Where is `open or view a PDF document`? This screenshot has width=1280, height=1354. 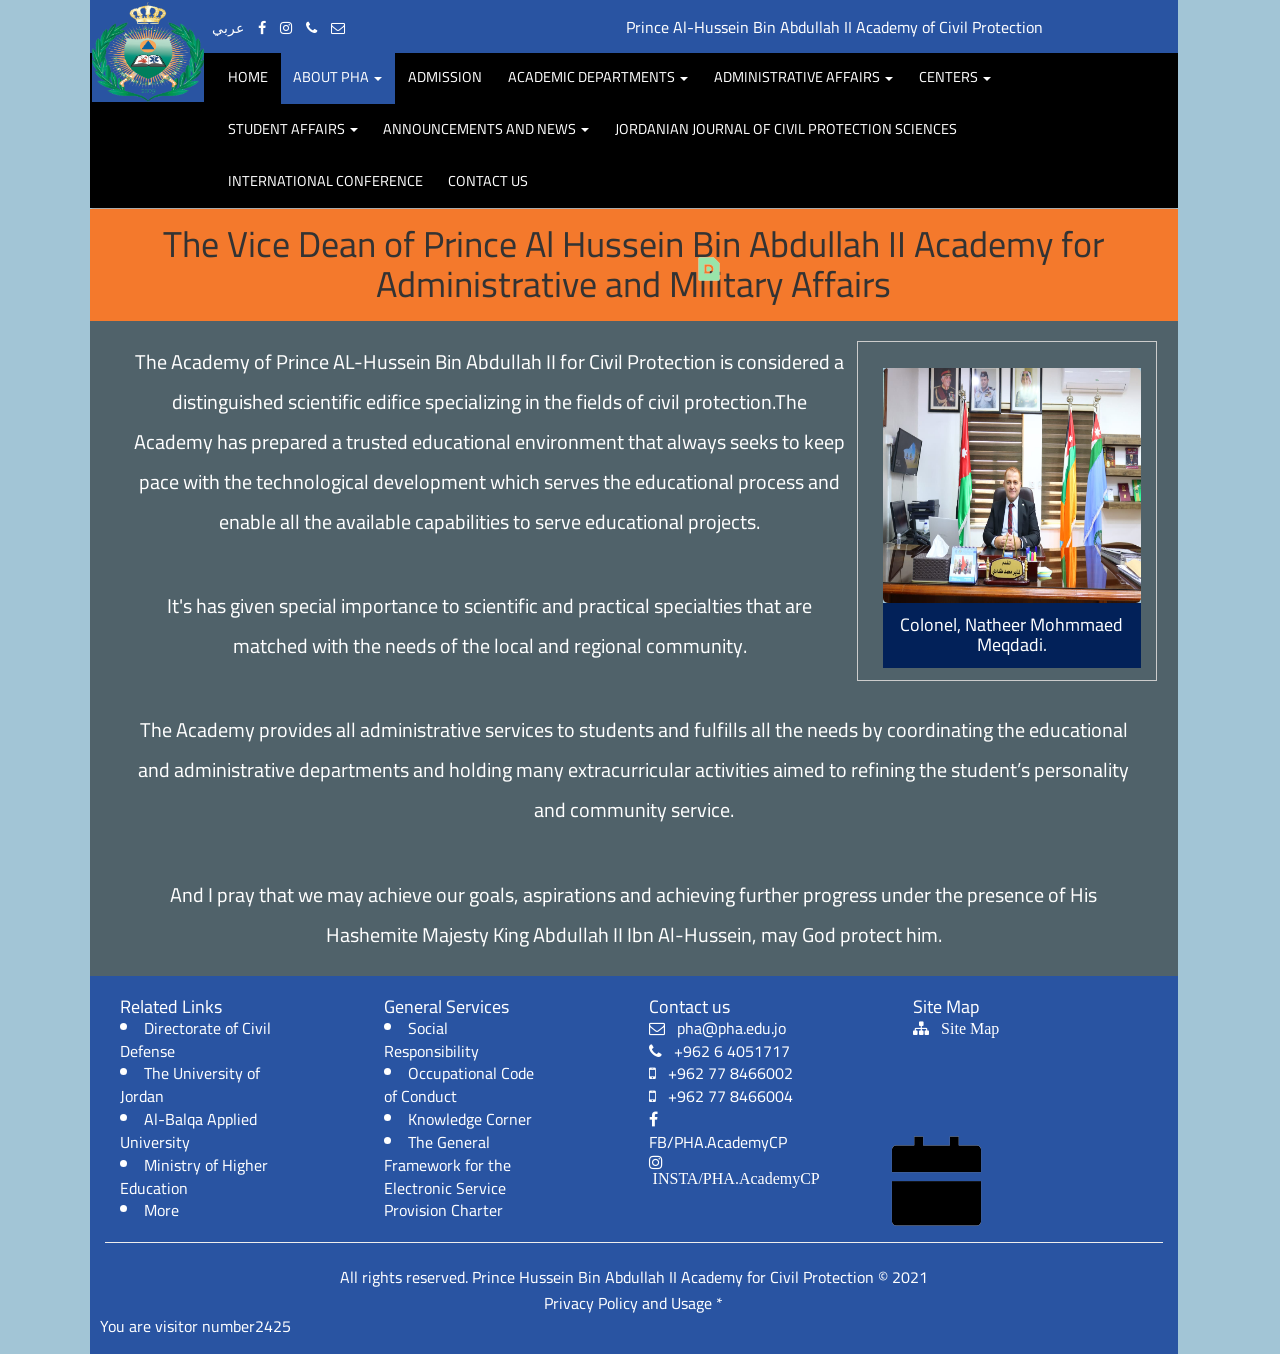 open or view a PDF document is located at coordinates (709, 269).